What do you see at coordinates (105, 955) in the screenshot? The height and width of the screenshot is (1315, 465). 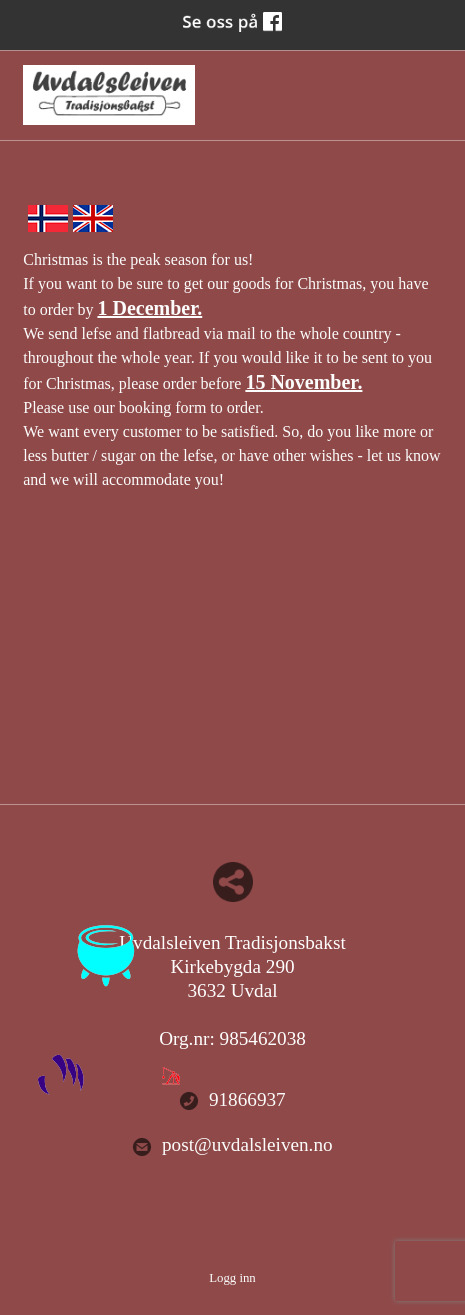 I see `access crafting or potion brewing features` at bounding box center [105, 955].